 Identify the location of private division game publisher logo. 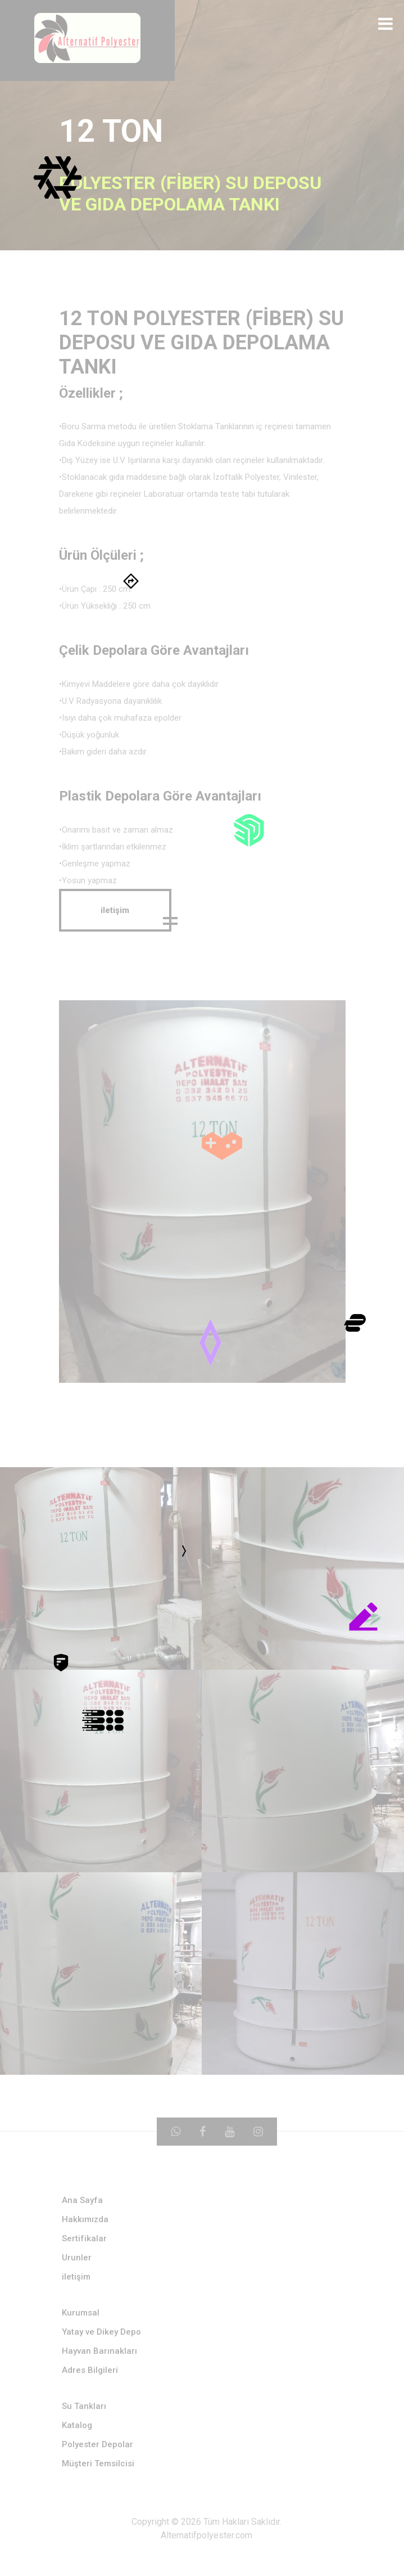
(210, 1342).